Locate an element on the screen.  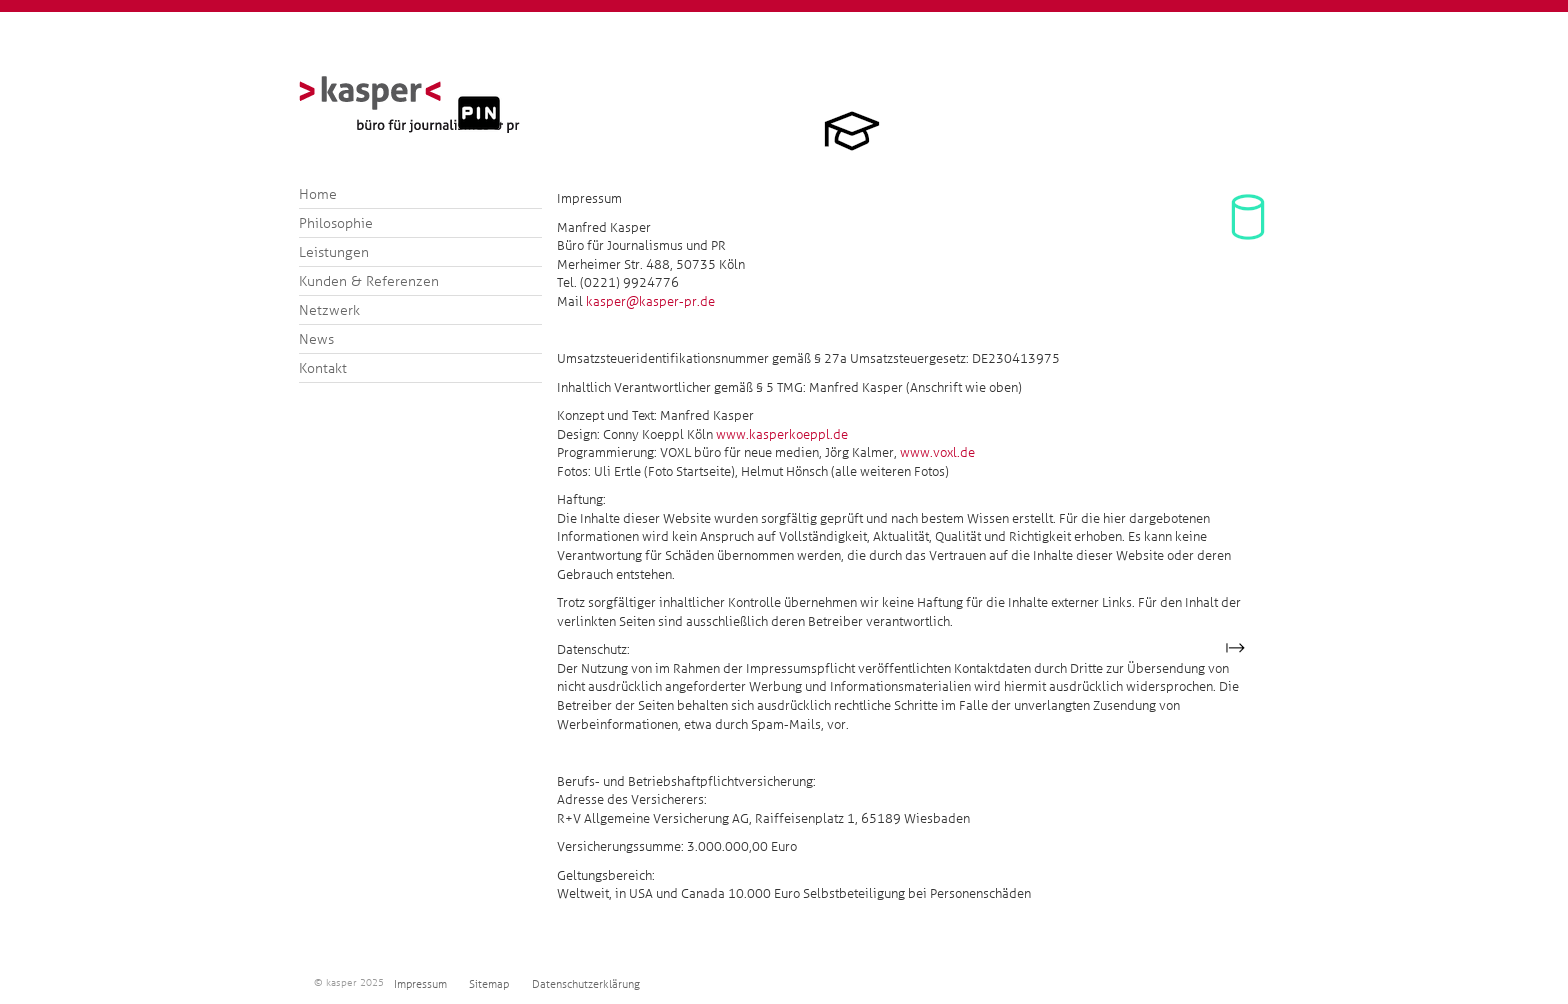
access database management is located at coordinates (1248, 217).